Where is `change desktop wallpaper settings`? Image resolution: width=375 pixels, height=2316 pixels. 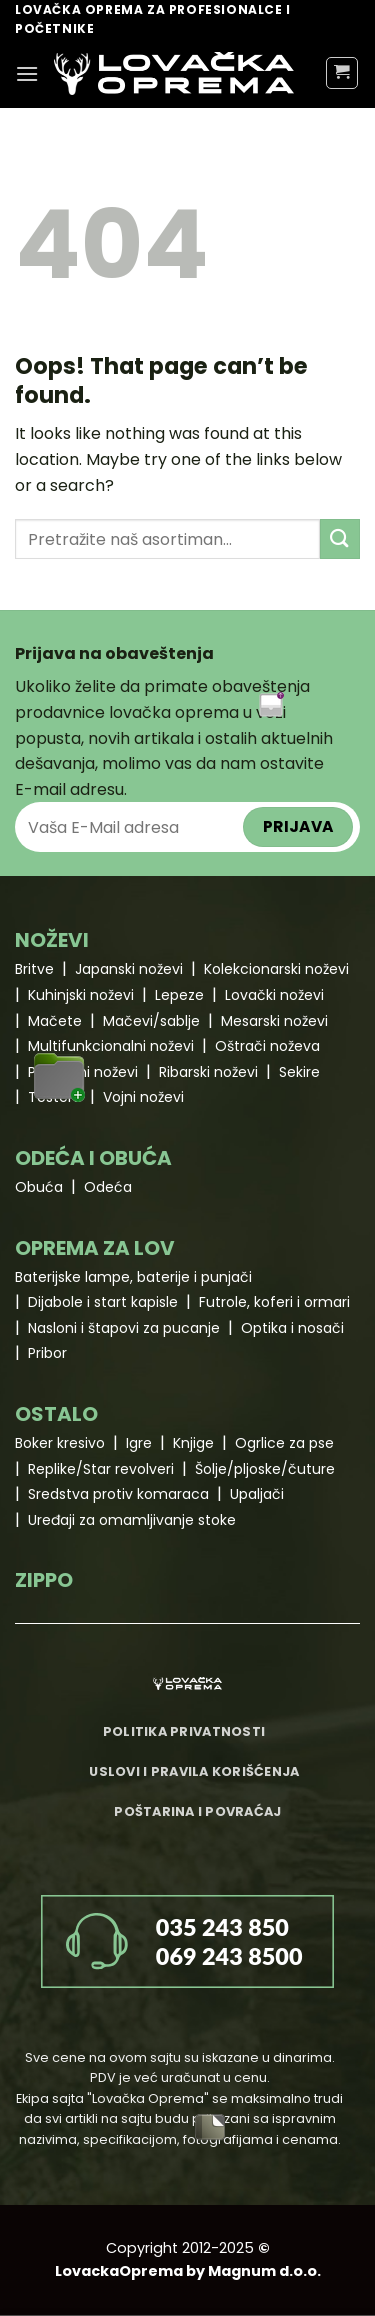 change desktop wallpaper settings is located at coordinates (210, 2126).